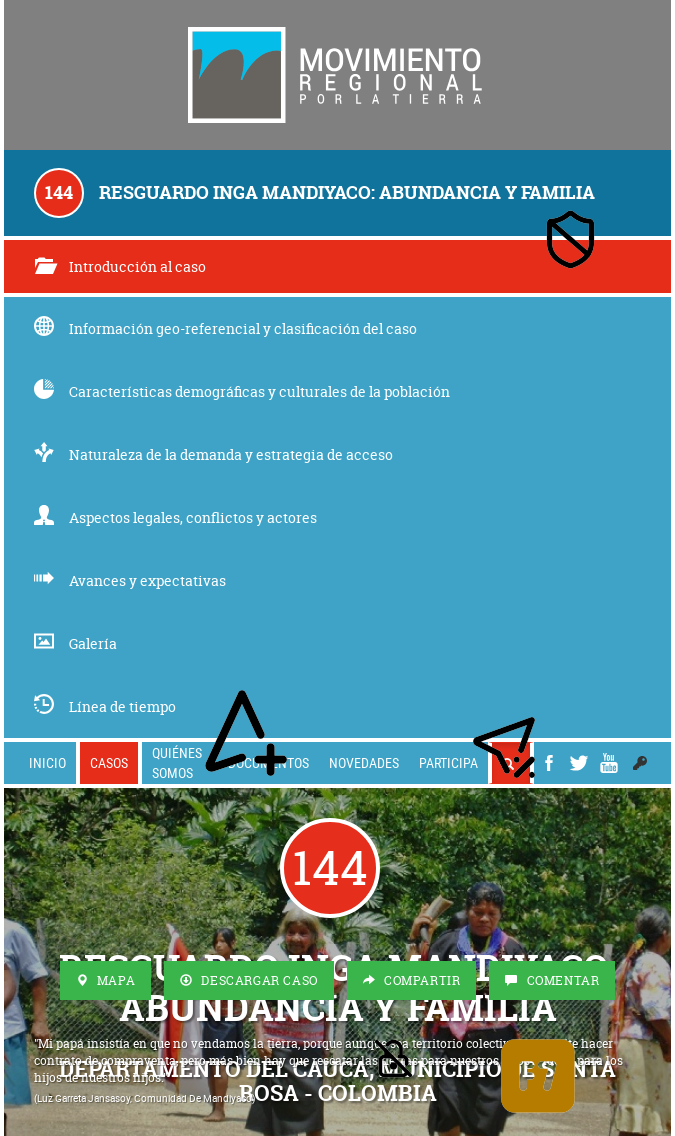  Describe the element at coordinates (242, 731) in the screenshot. I see `add a new navigation waypoint` at that location.